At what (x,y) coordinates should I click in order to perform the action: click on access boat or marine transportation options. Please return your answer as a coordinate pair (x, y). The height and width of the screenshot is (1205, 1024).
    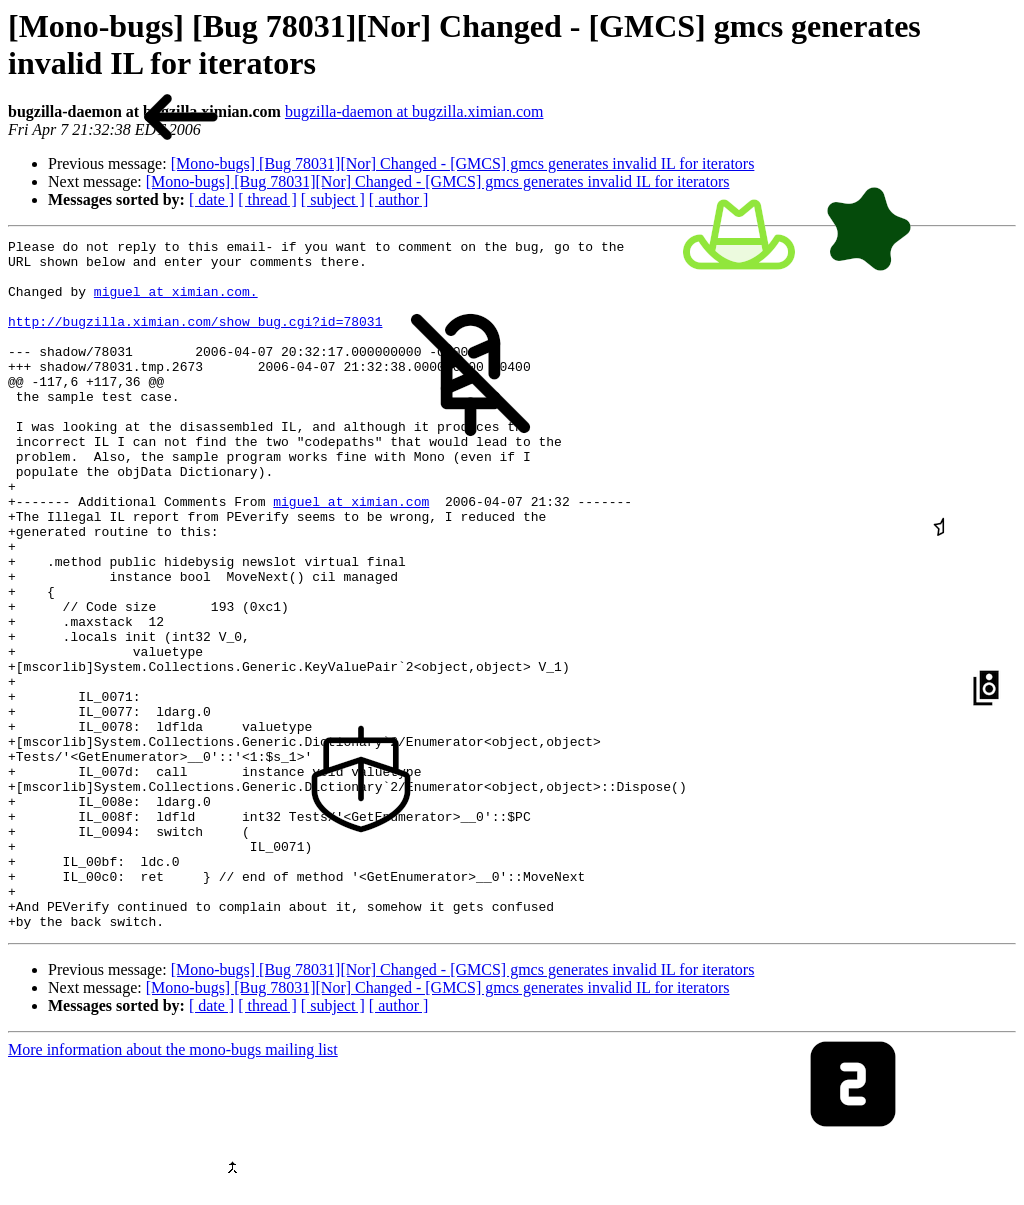
    Looking at the image, I should click on (361, 779).